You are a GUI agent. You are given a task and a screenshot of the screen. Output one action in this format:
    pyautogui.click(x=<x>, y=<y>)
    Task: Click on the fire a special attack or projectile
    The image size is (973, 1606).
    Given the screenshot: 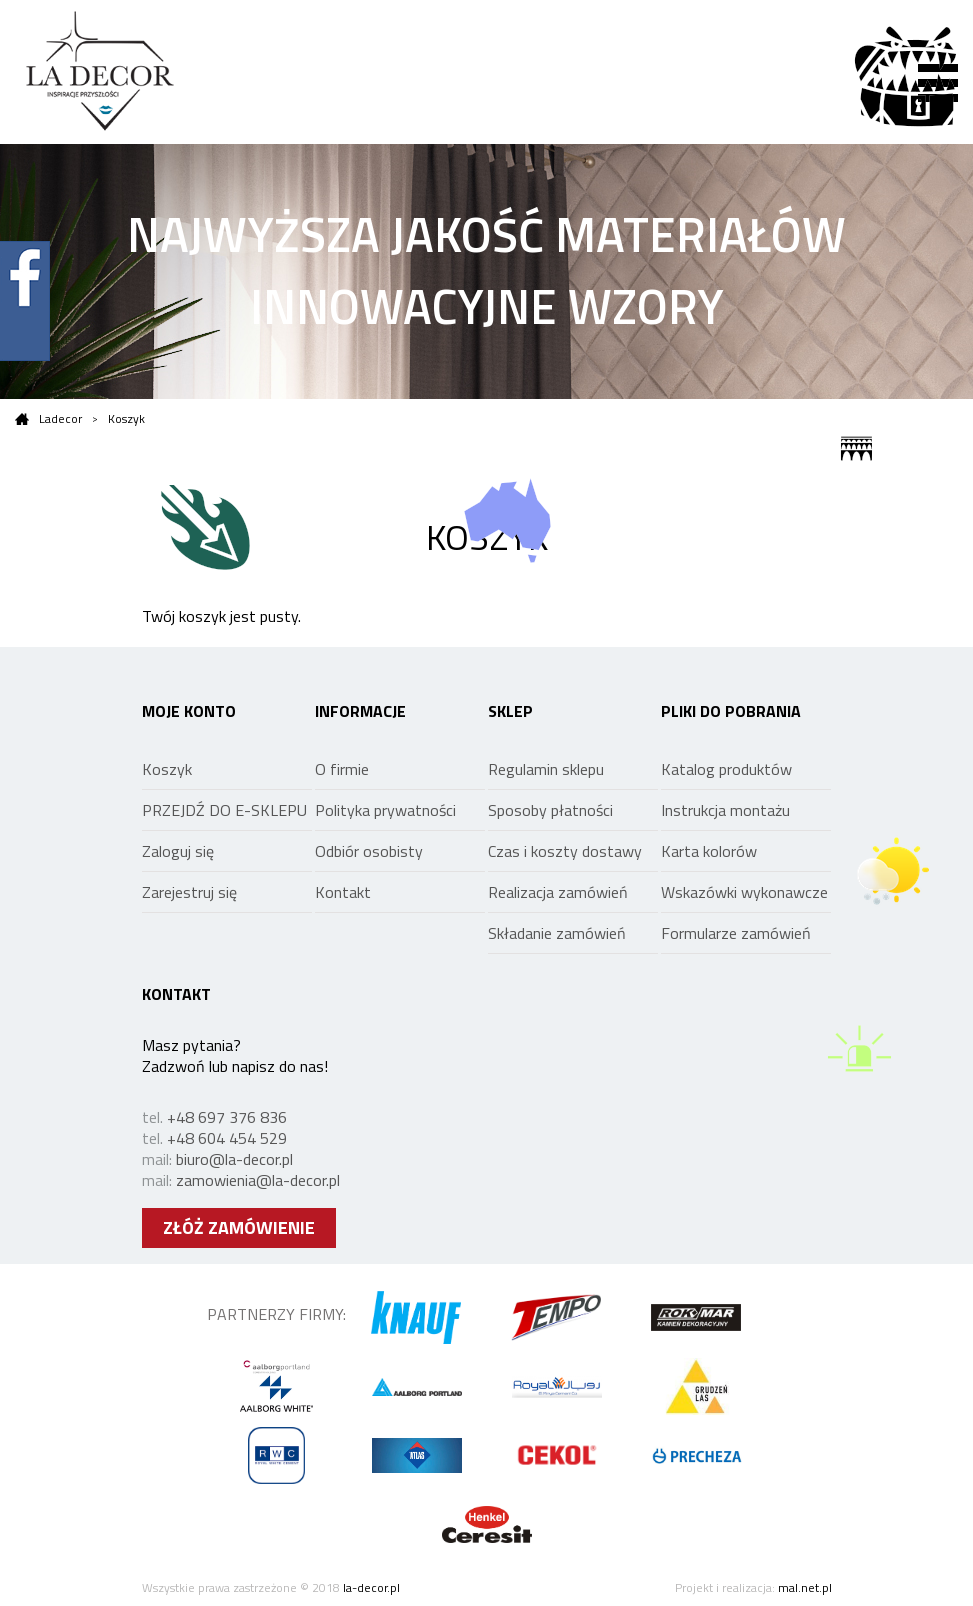 What is the action you would take?
    pyautogui.click(x=206, y=529)
    